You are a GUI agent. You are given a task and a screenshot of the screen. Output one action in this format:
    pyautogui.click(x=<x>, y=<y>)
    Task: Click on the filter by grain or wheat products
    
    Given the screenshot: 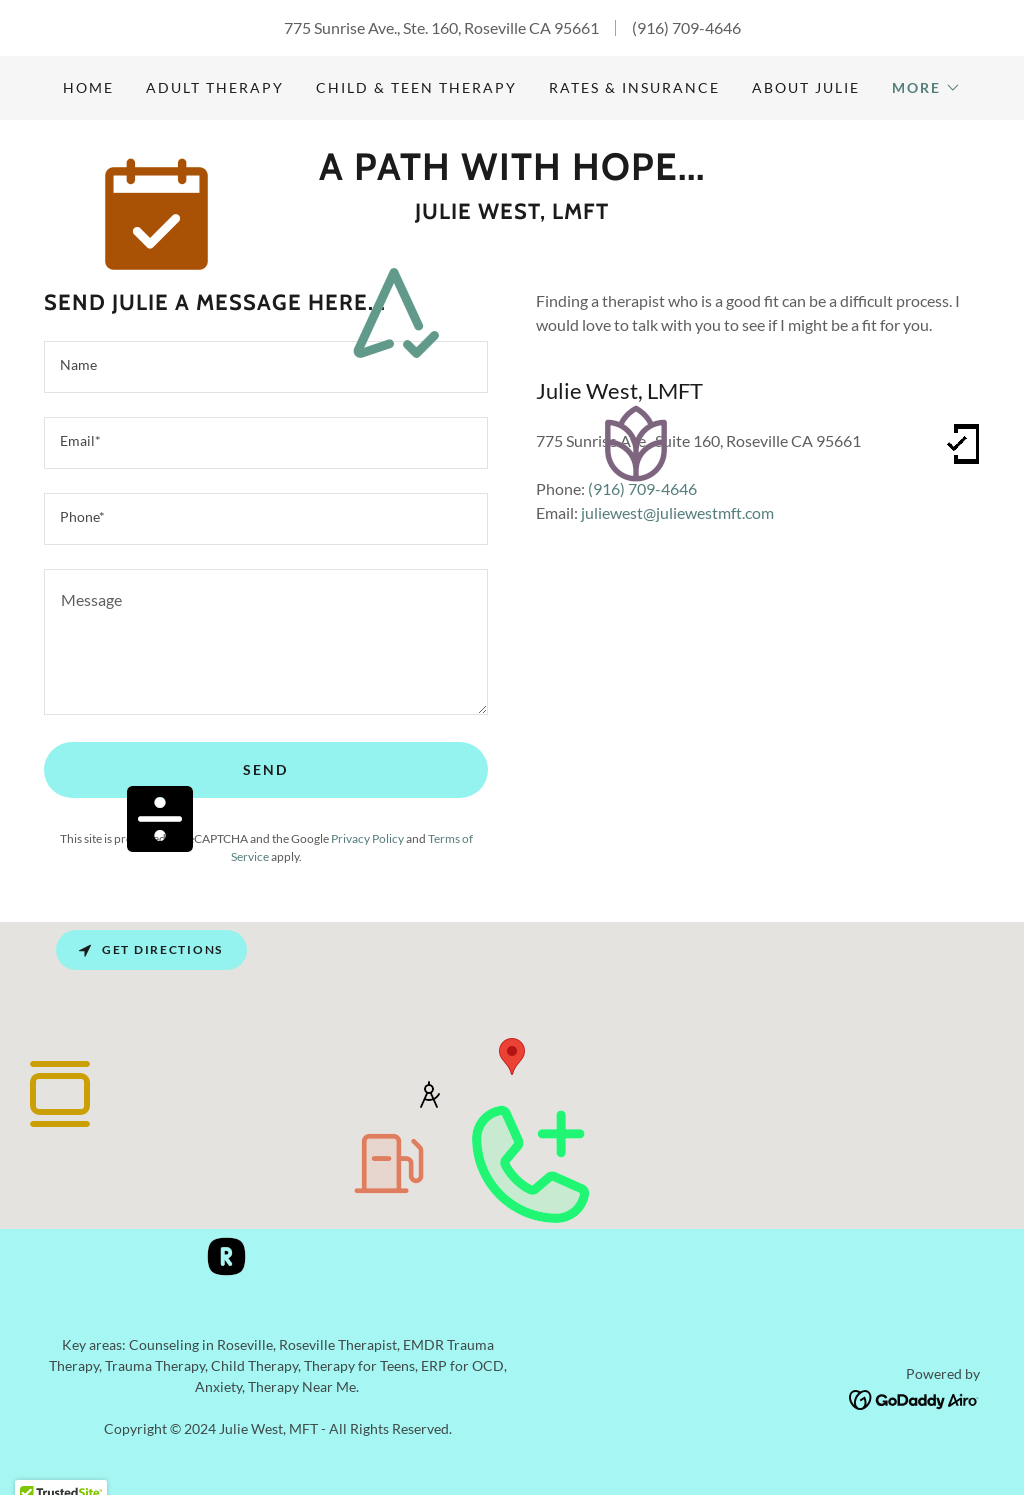 What is the action you would take?
    pyautogui.click(x=636, y=445)
    